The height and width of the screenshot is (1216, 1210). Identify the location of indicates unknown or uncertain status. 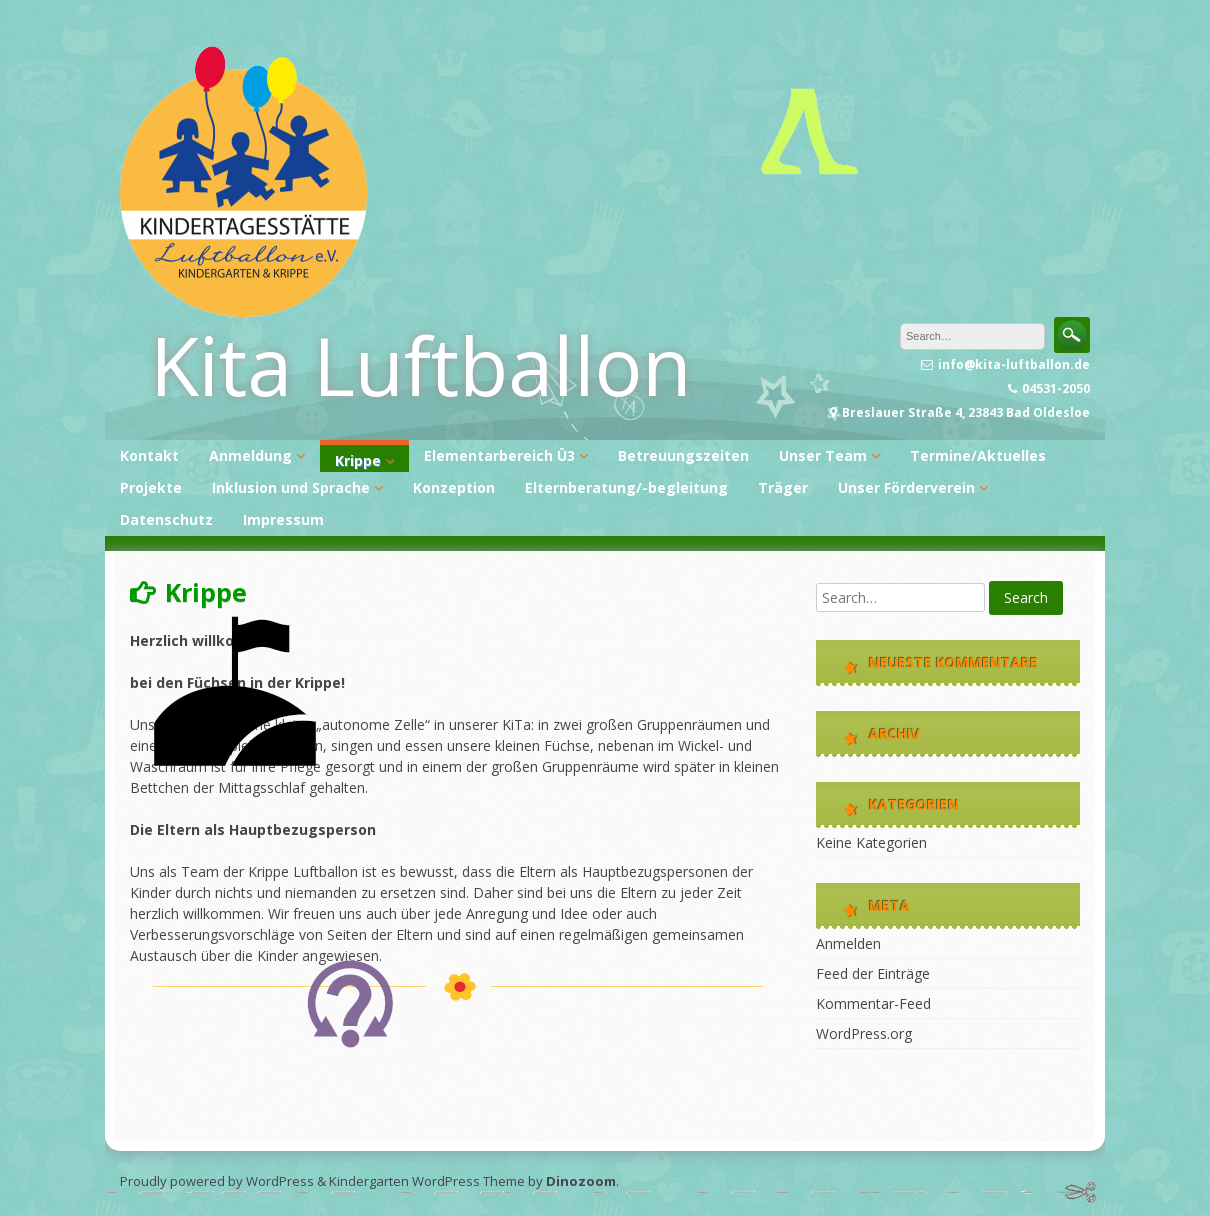
(350, 1004).